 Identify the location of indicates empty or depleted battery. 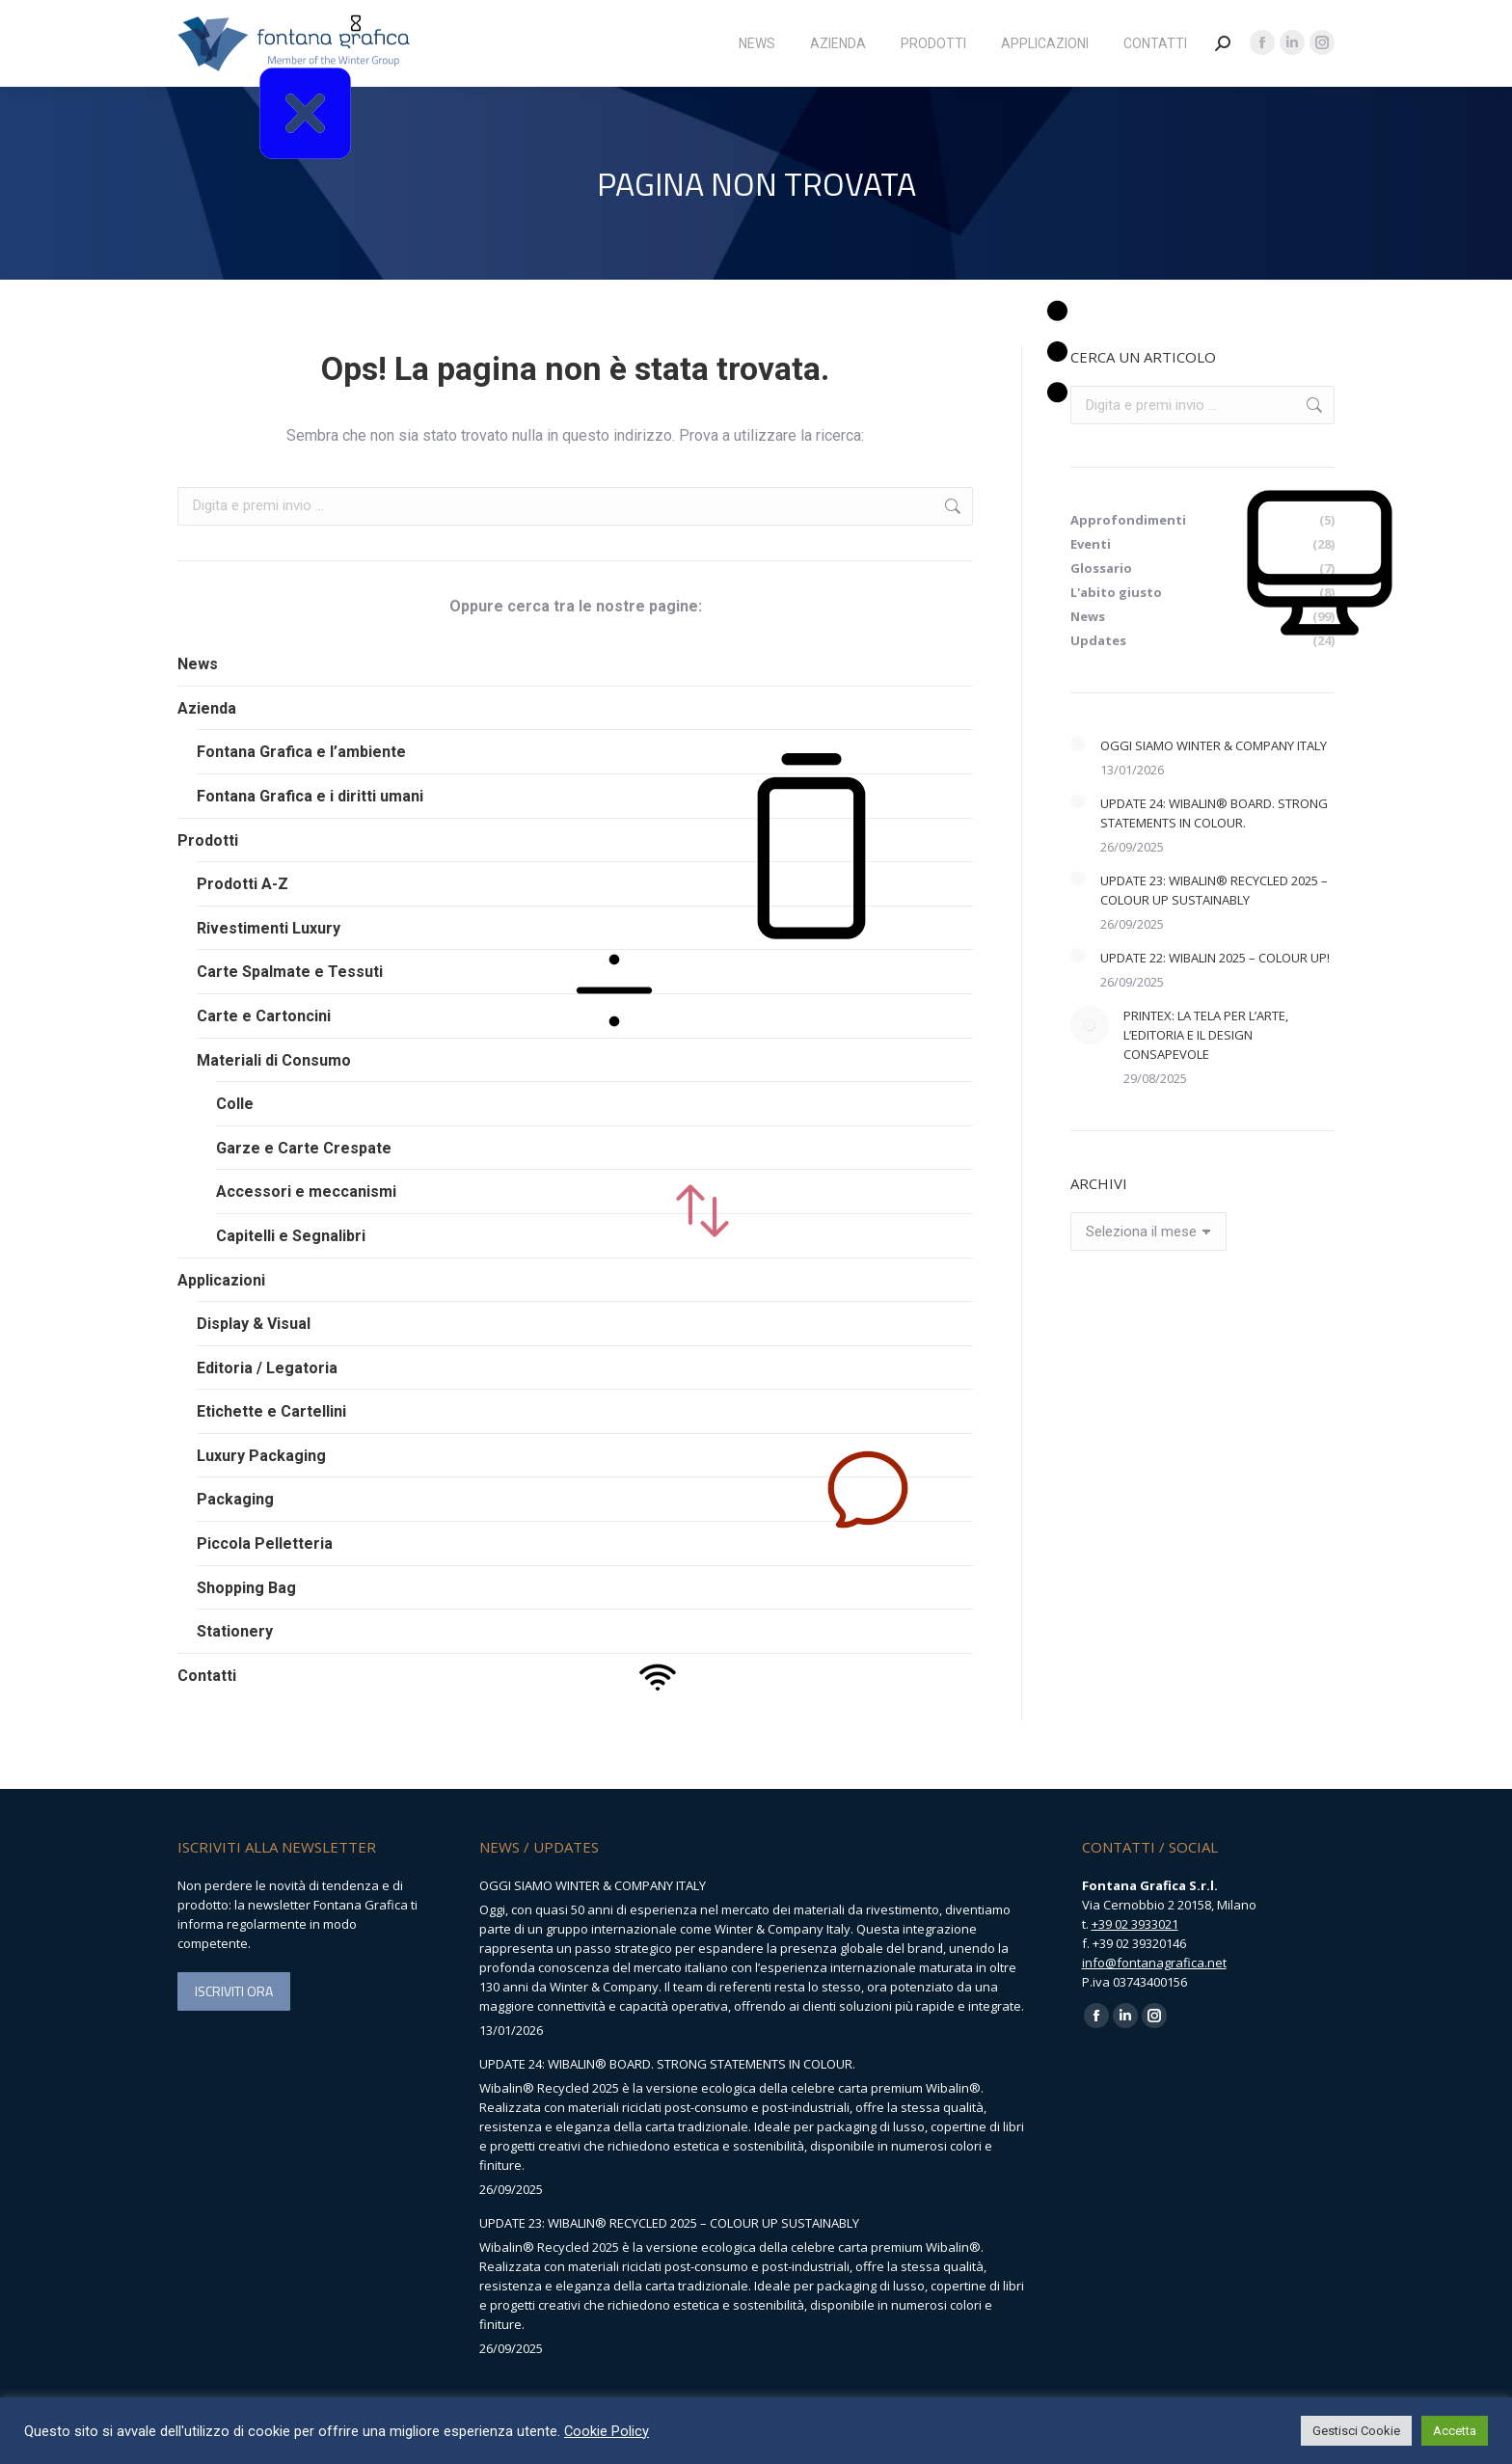
(811, 849).